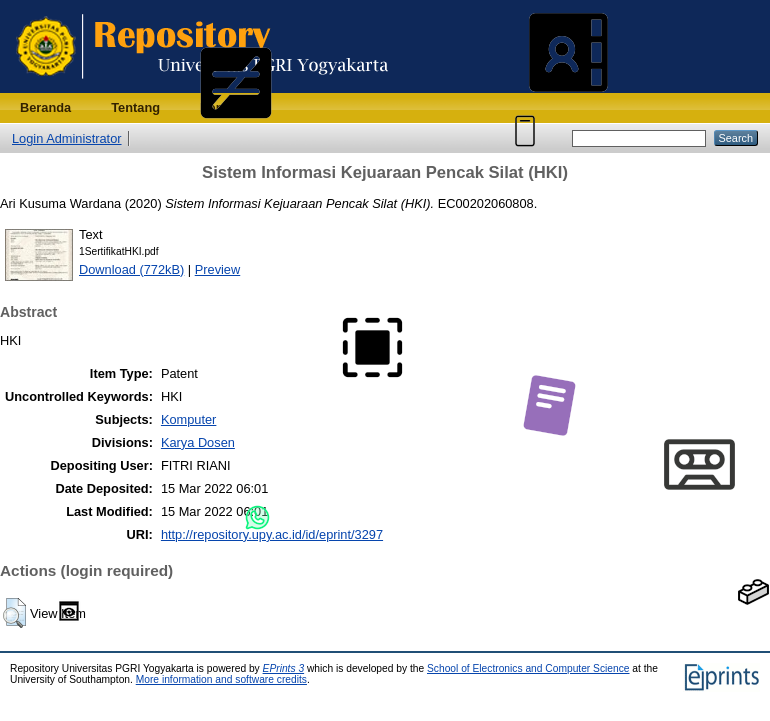 The width and height of the screenshot is (770, 721). What do you see at coordinates (549, 405) in the screenshot?
I see `view or access your resume/CV` at bounding box center [549, 405].